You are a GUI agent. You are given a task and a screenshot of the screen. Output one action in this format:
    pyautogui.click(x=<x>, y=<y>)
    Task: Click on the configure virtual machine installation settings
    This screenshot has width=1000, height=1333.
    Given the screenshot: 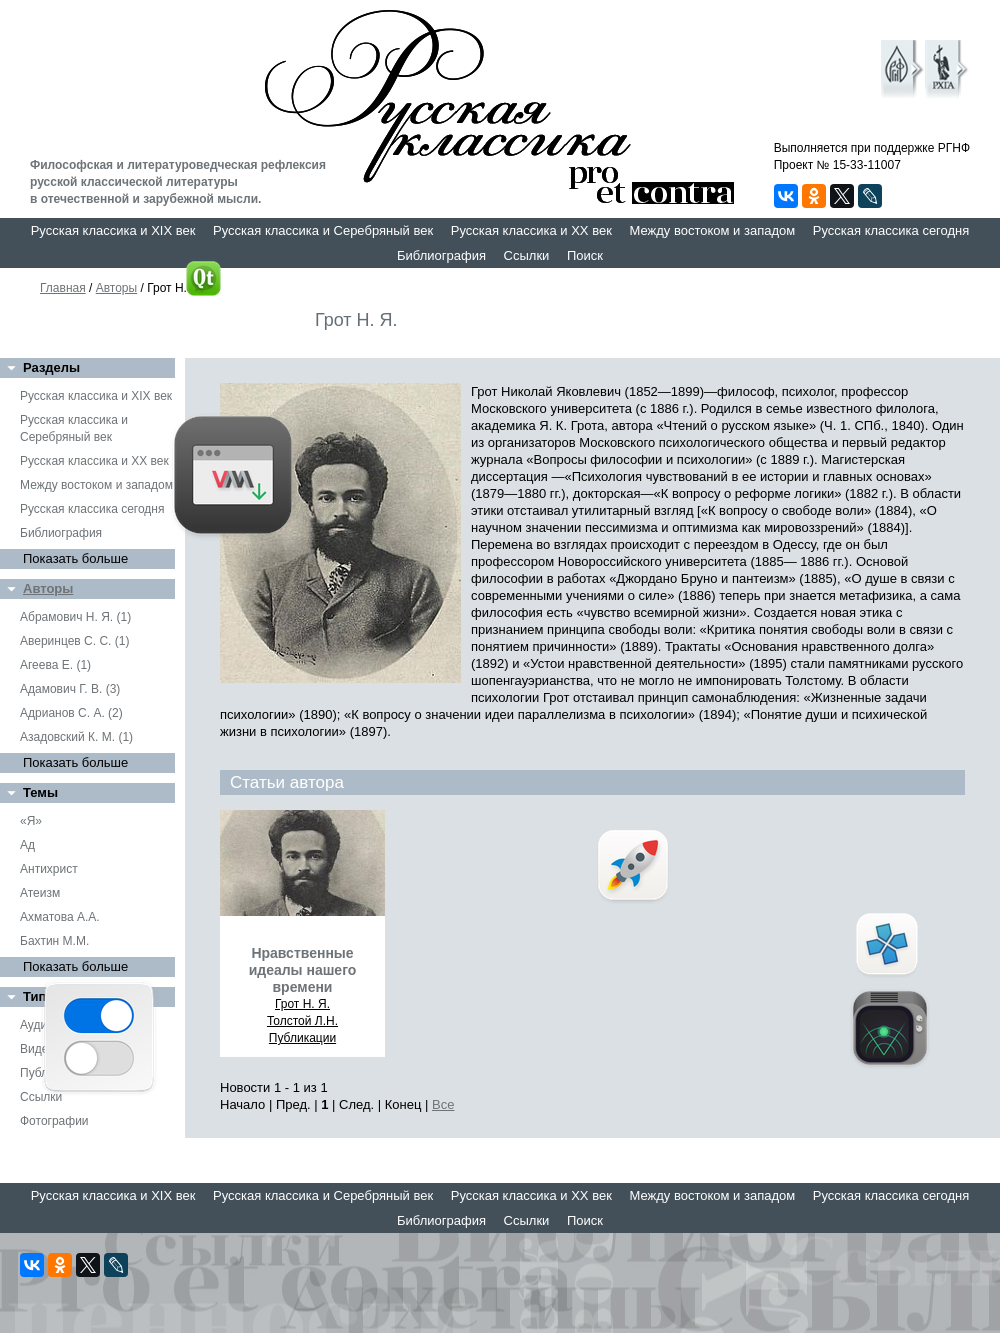 What is the action you would take?
    pyautogui.click(x=233, y=475)
    